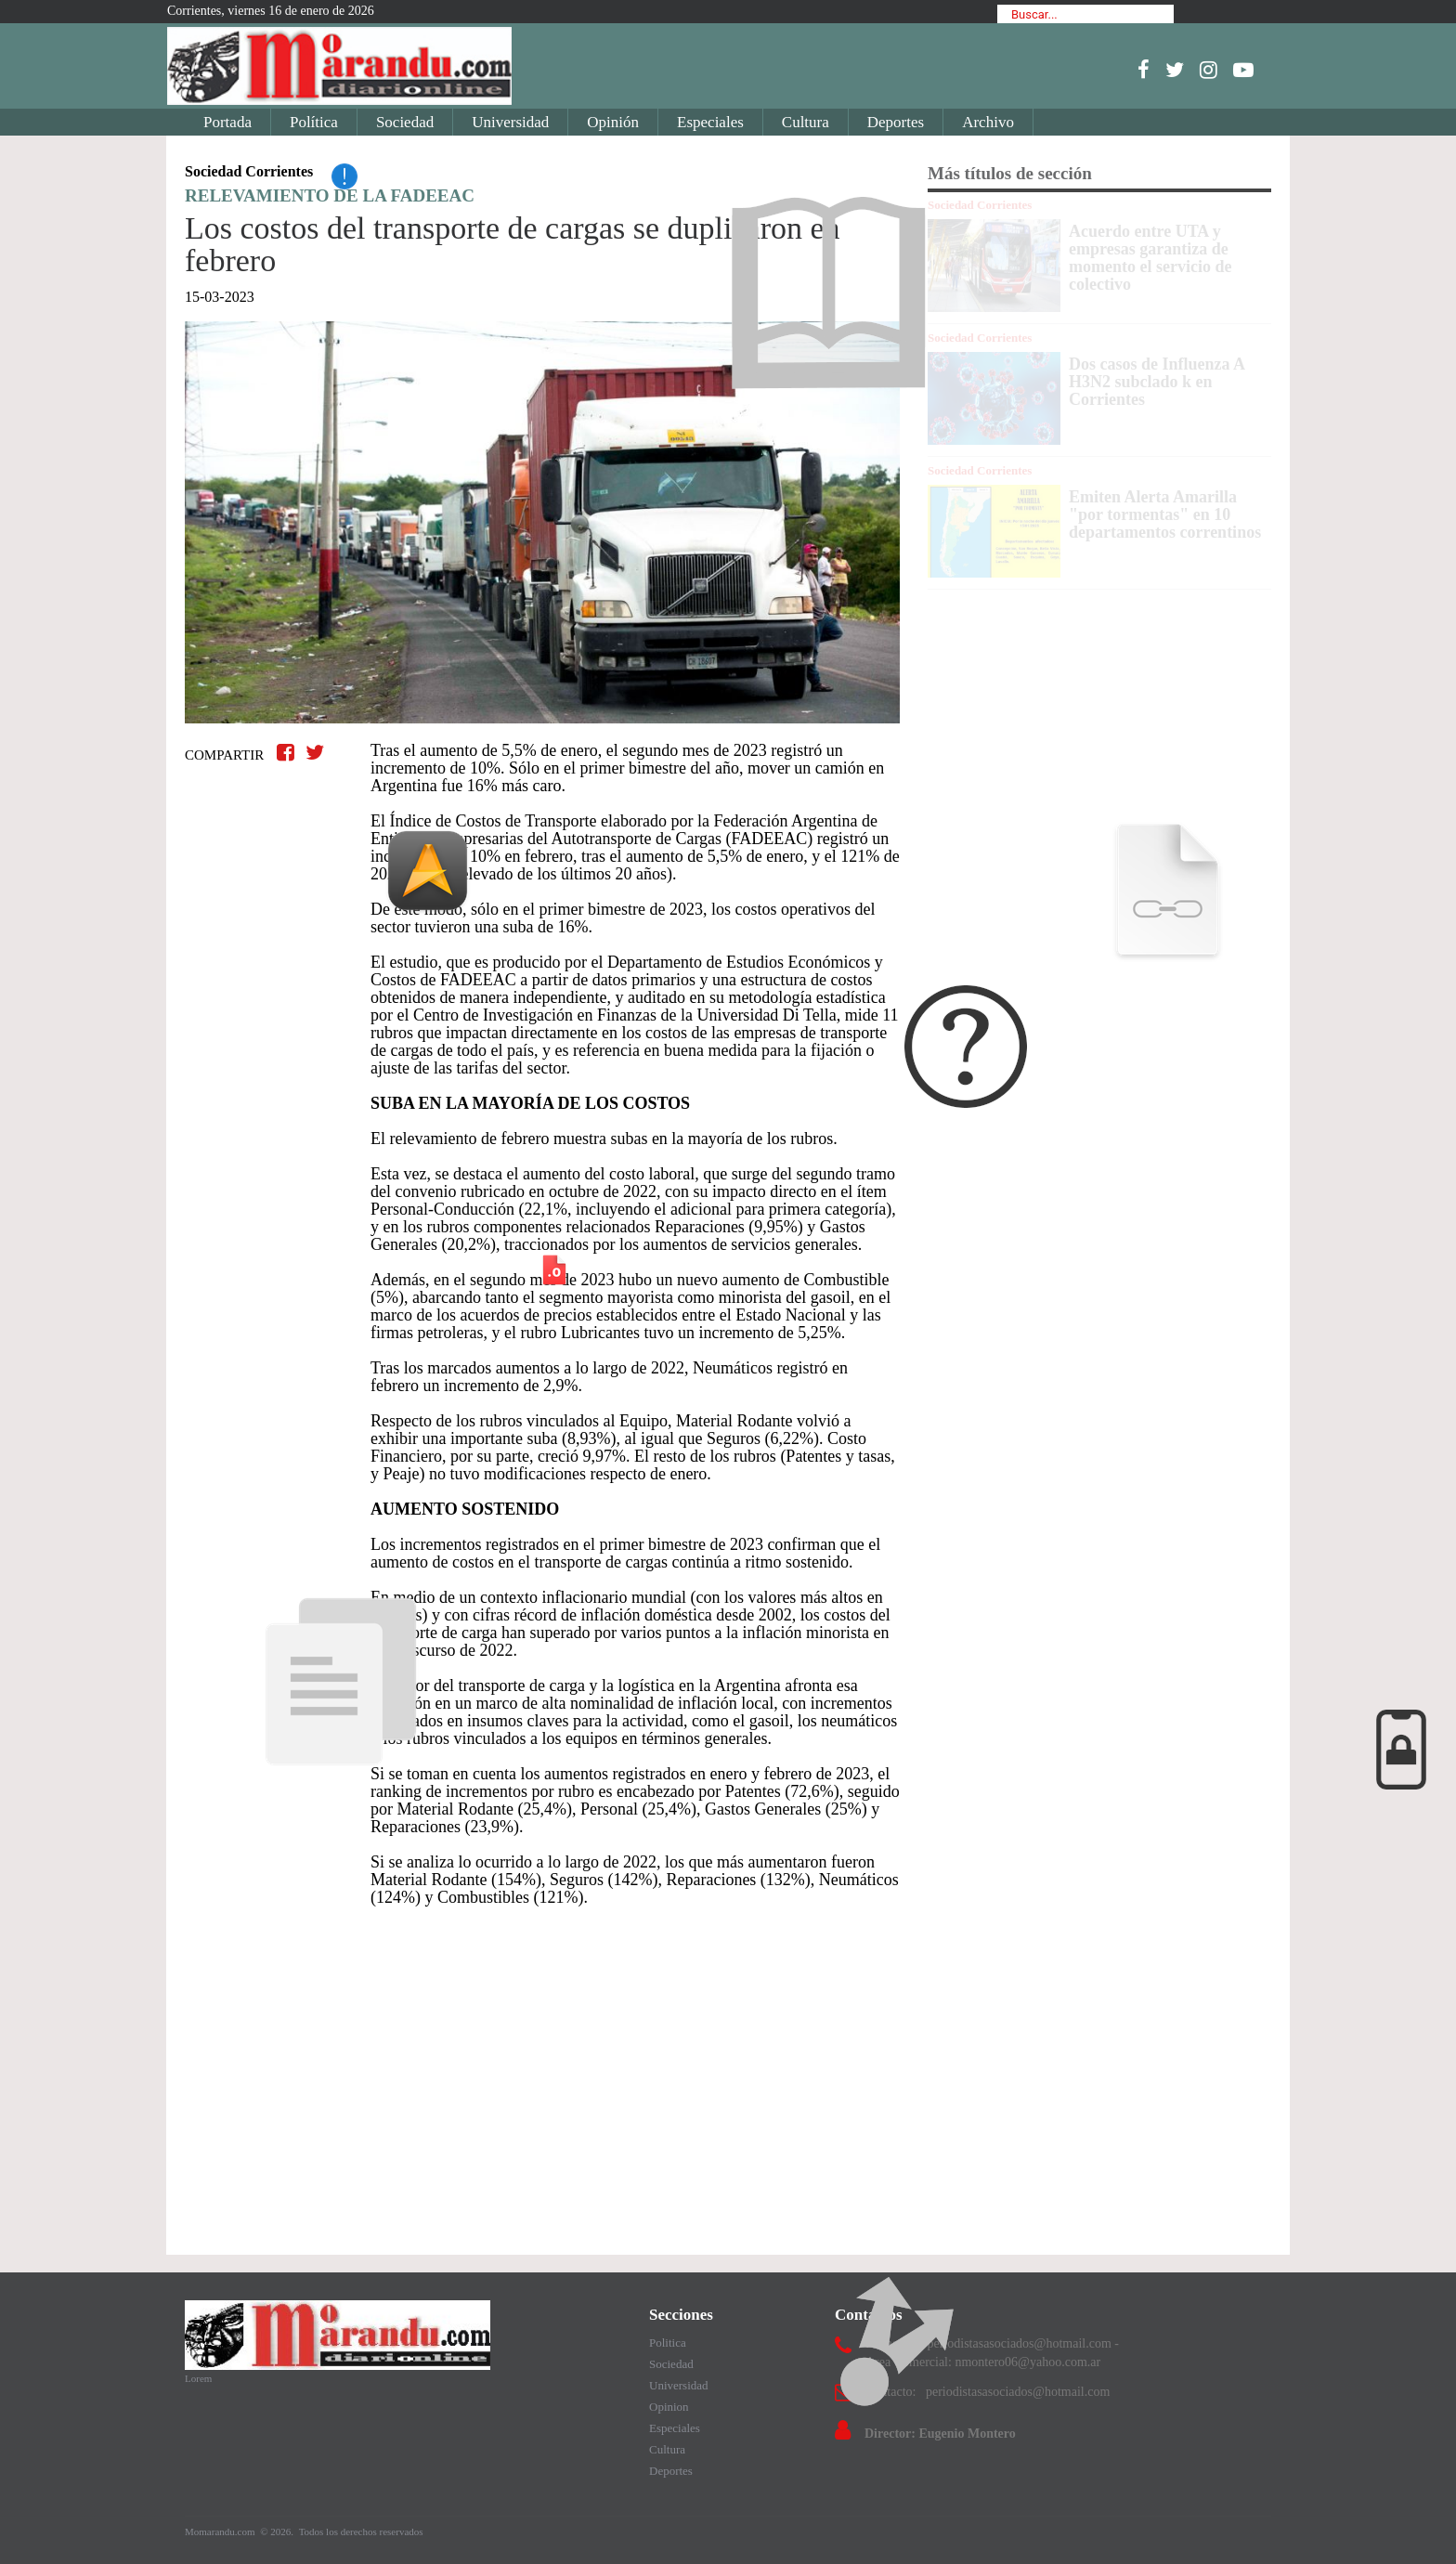  I want to click on a windows shortcut file (.lnk), so click(1167, 892).